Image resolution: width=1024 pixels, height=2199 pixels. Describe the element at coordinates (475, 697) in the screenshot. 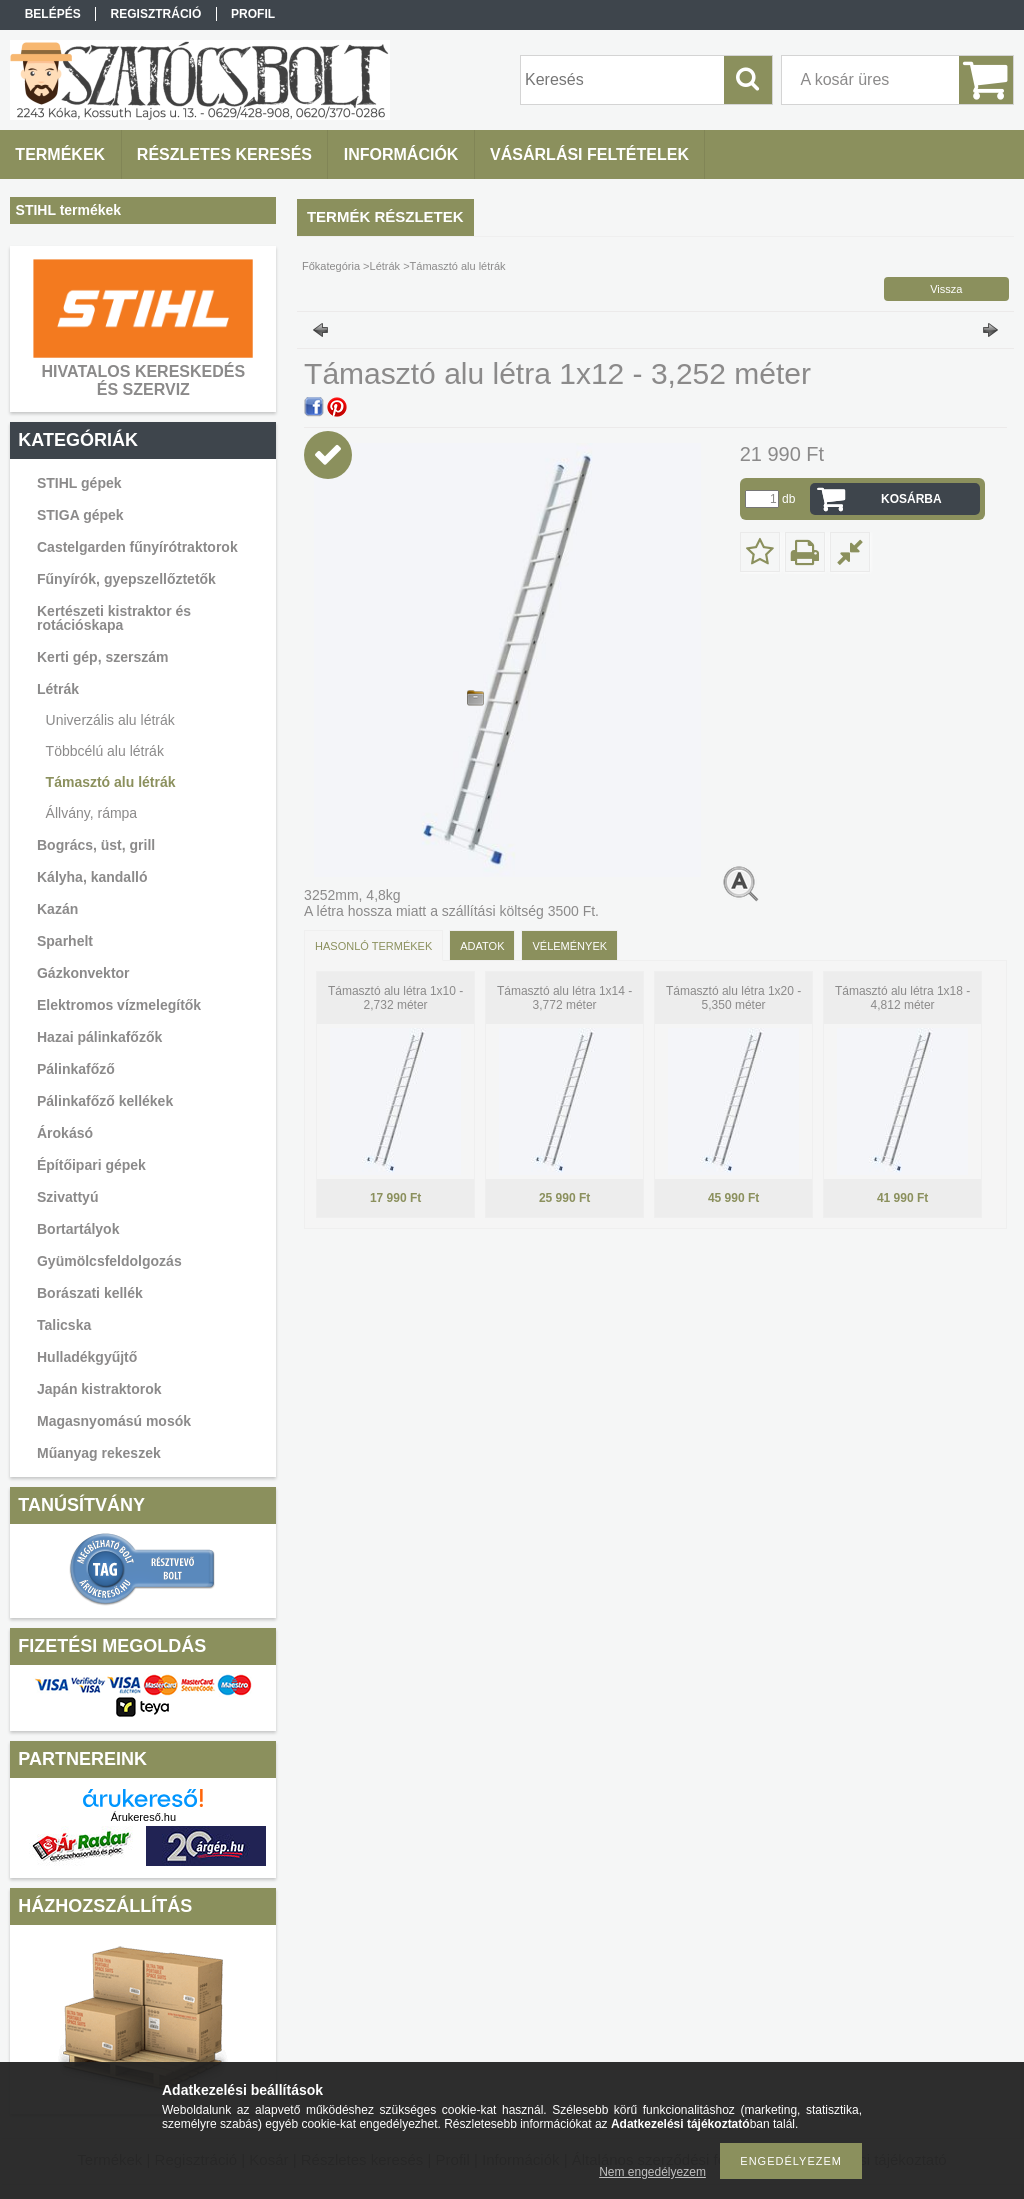

I see `open file manager application` at that location.